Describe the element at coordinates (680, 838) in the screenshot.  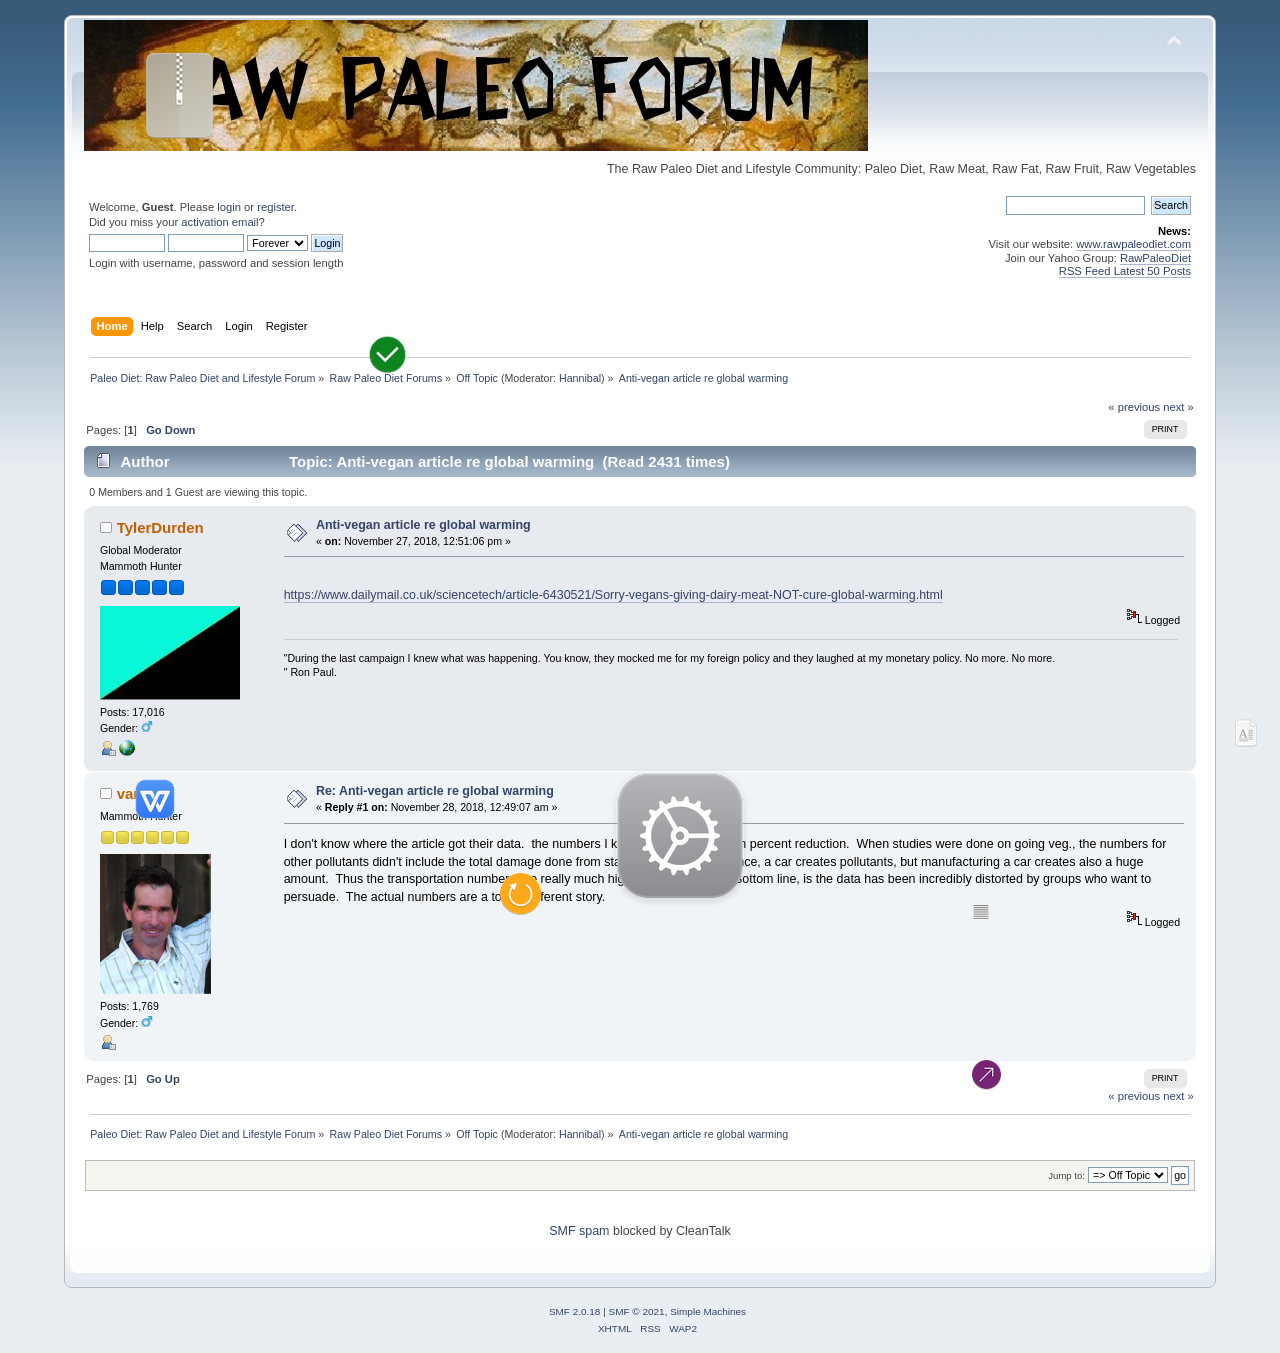
I see `open system preferences` at that location.